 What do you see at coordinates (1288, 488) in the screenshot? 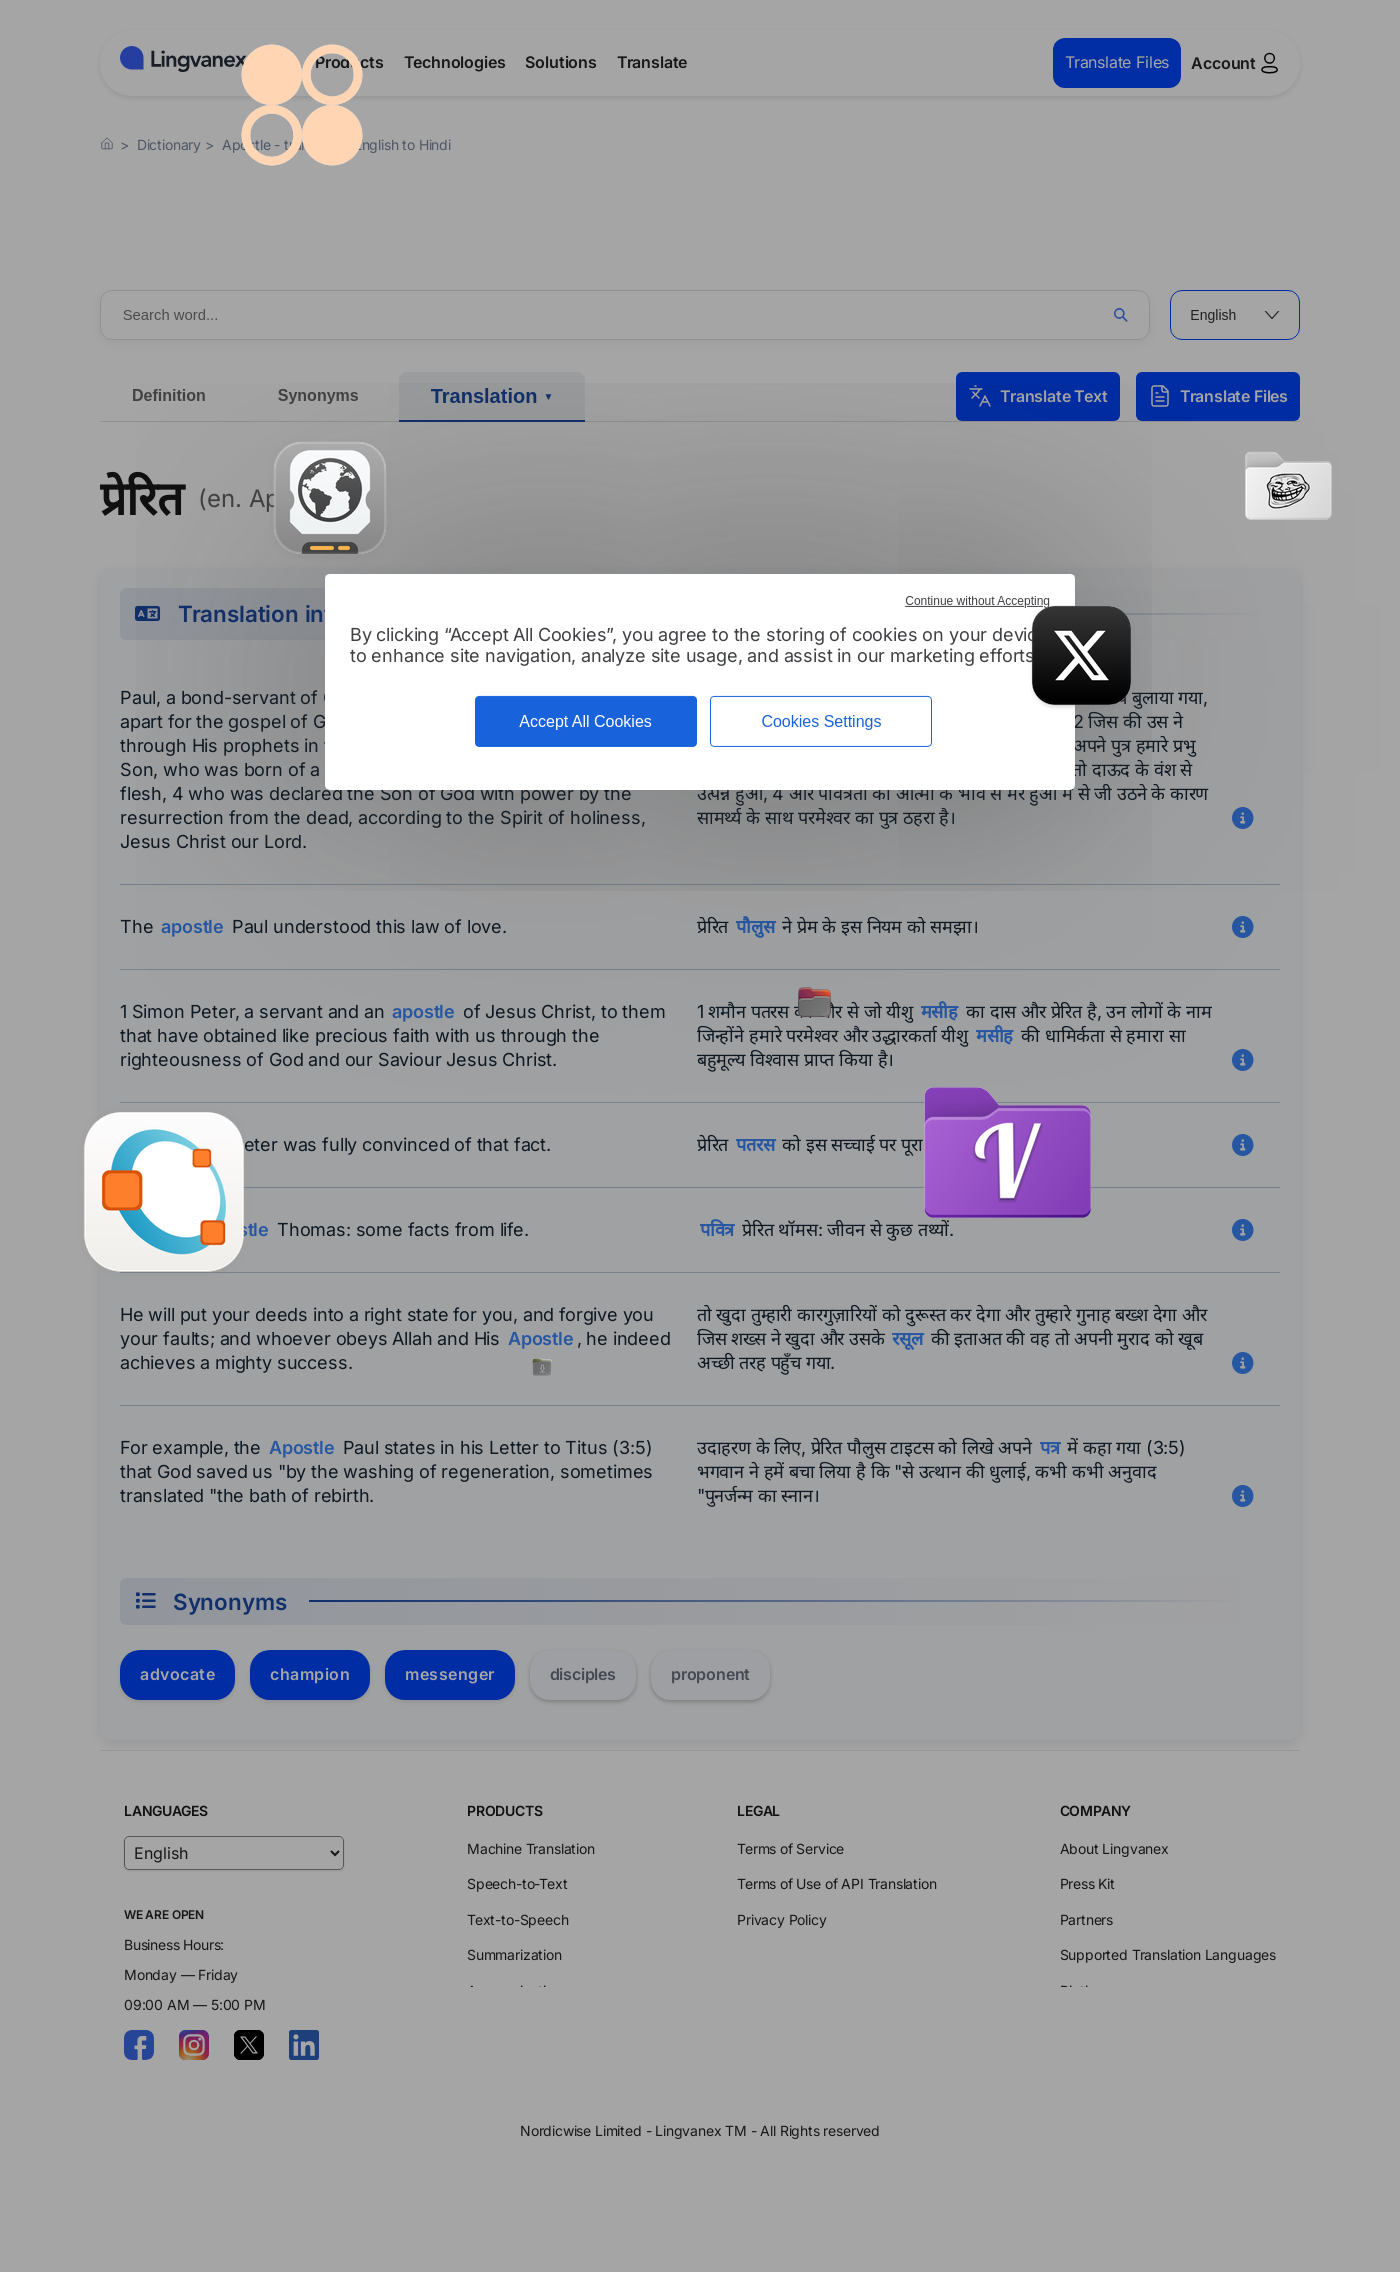
I see `open your meme collection folder` at bounding box center [1288, 488].